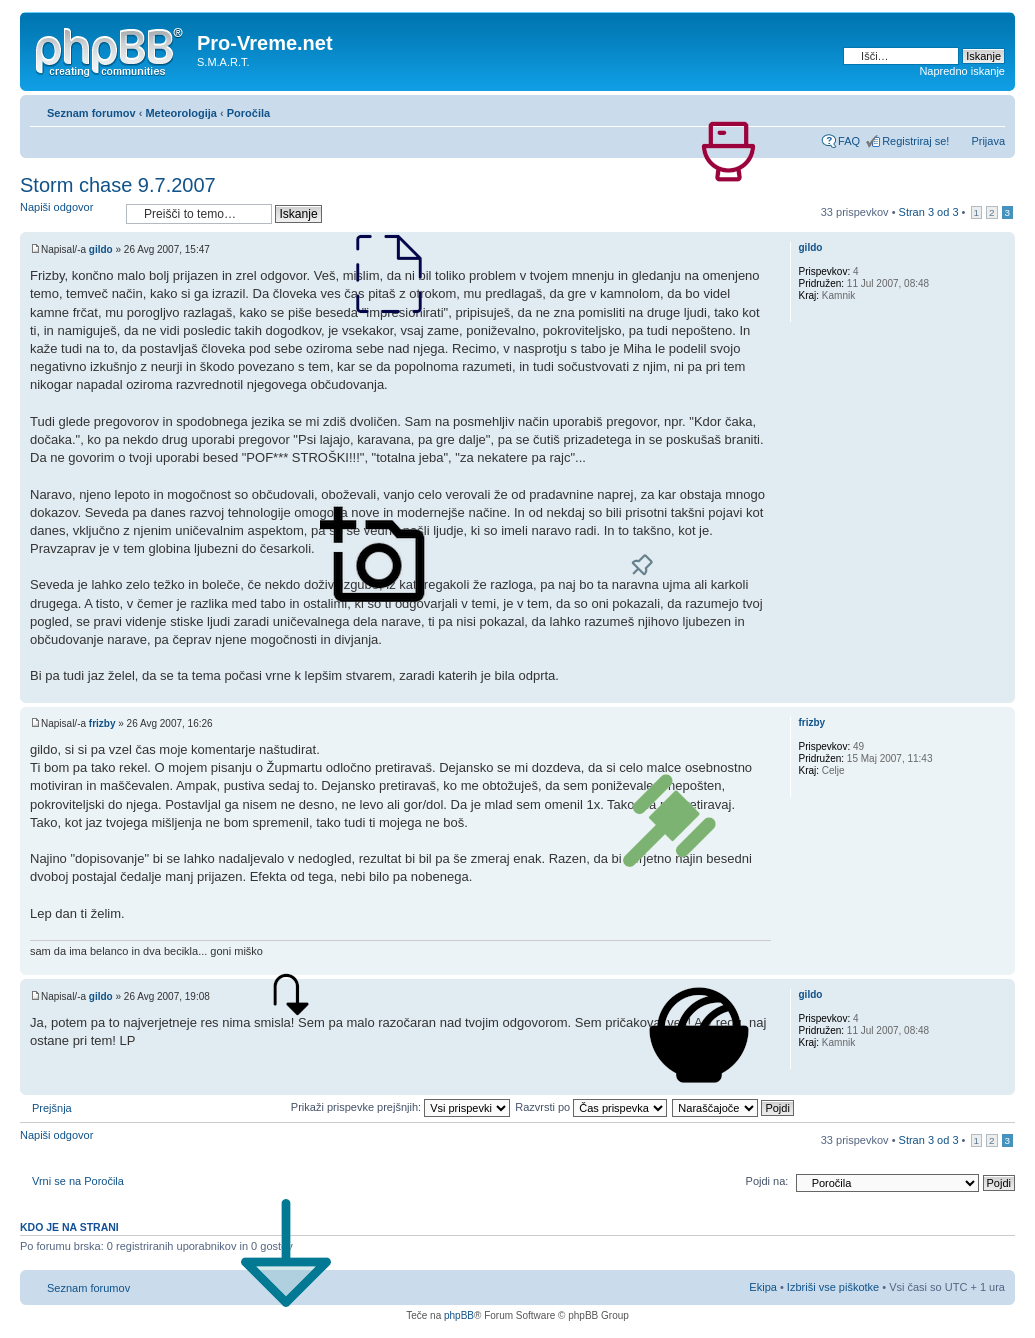  Describe the element at coordinates (728, 150) in the screenshot. I see `indicates restroom location` at that location.